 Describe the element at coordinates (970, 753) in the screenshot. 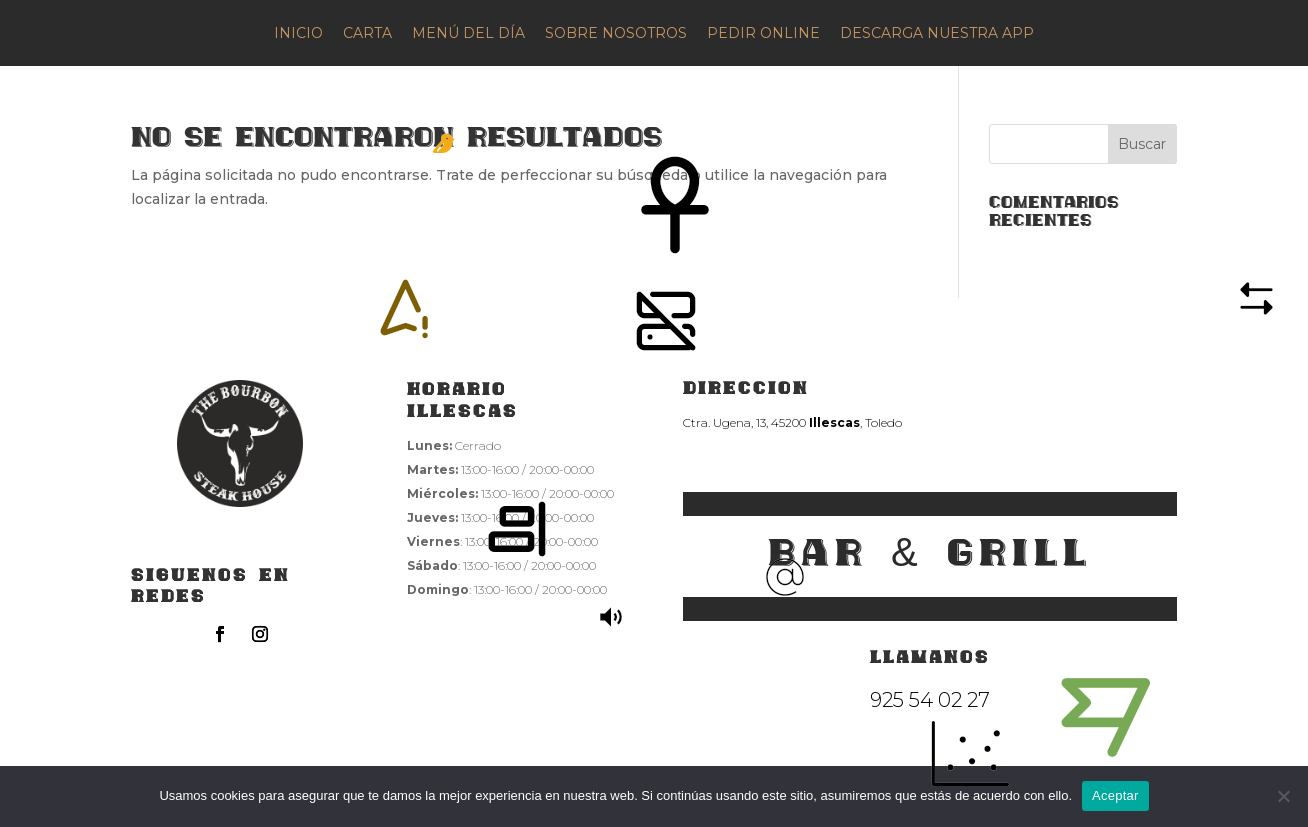

I see `view scatter plot data` at that location.